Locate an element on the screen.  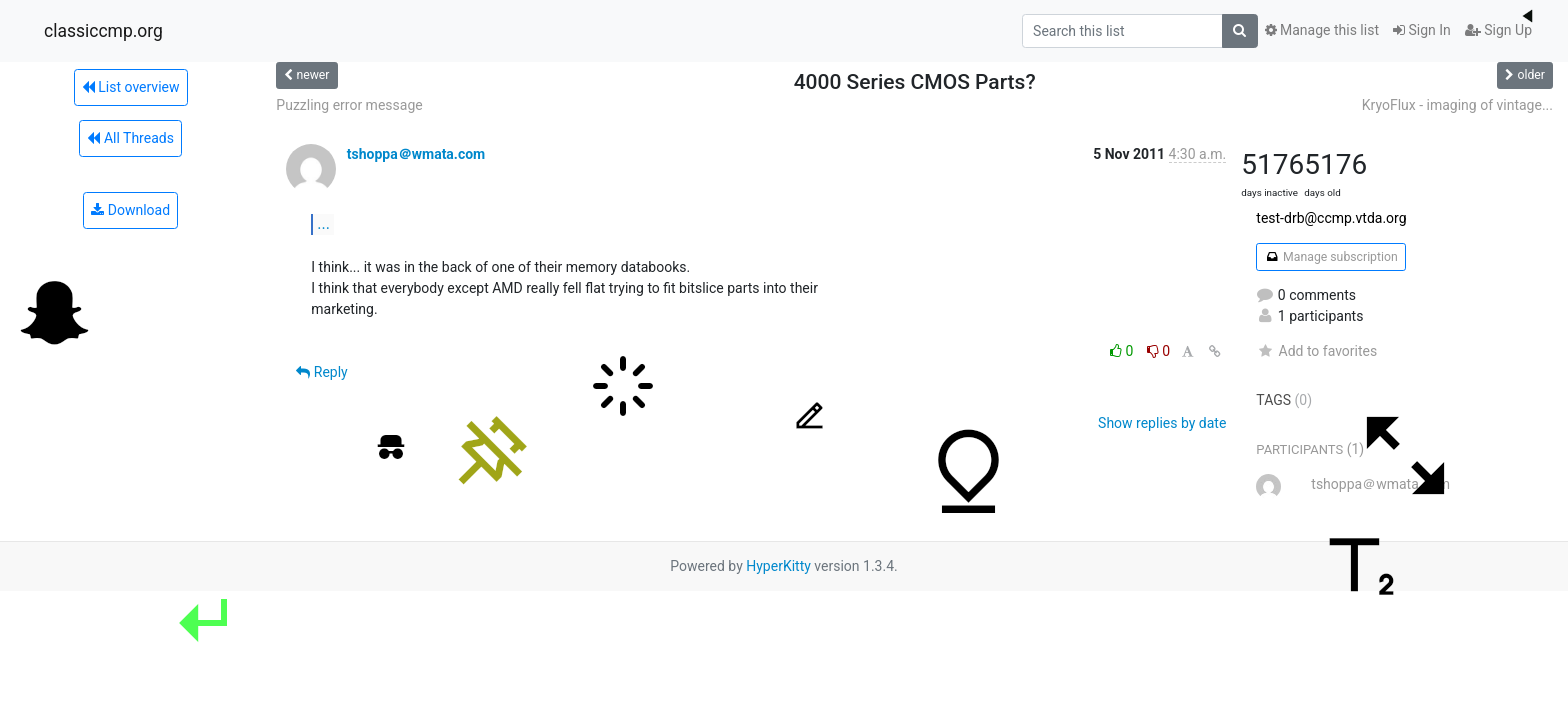
expand content to fullscreen is located at coordinates (1405, 455).